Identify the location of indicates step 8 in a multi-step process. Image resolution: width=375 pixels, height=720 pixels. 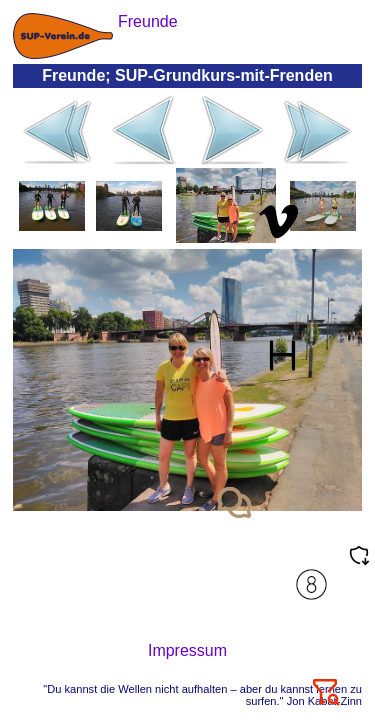
(311, 584).